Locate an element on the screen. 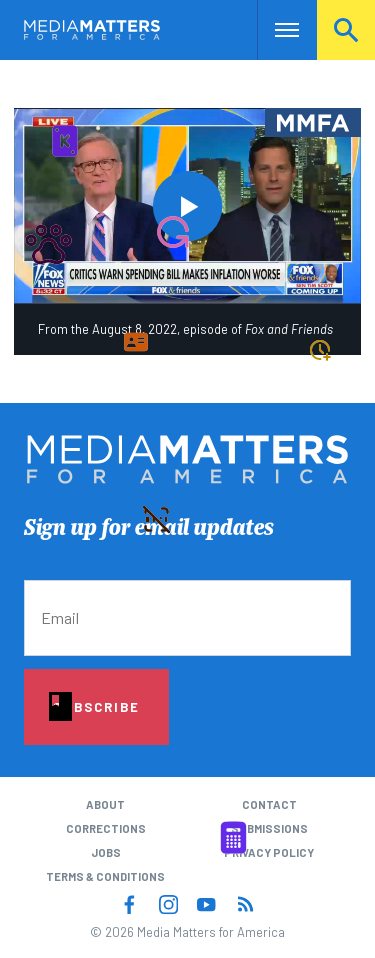 The image size is (375, 958). king playing card in a card game app is located at coordinates (65, 141).